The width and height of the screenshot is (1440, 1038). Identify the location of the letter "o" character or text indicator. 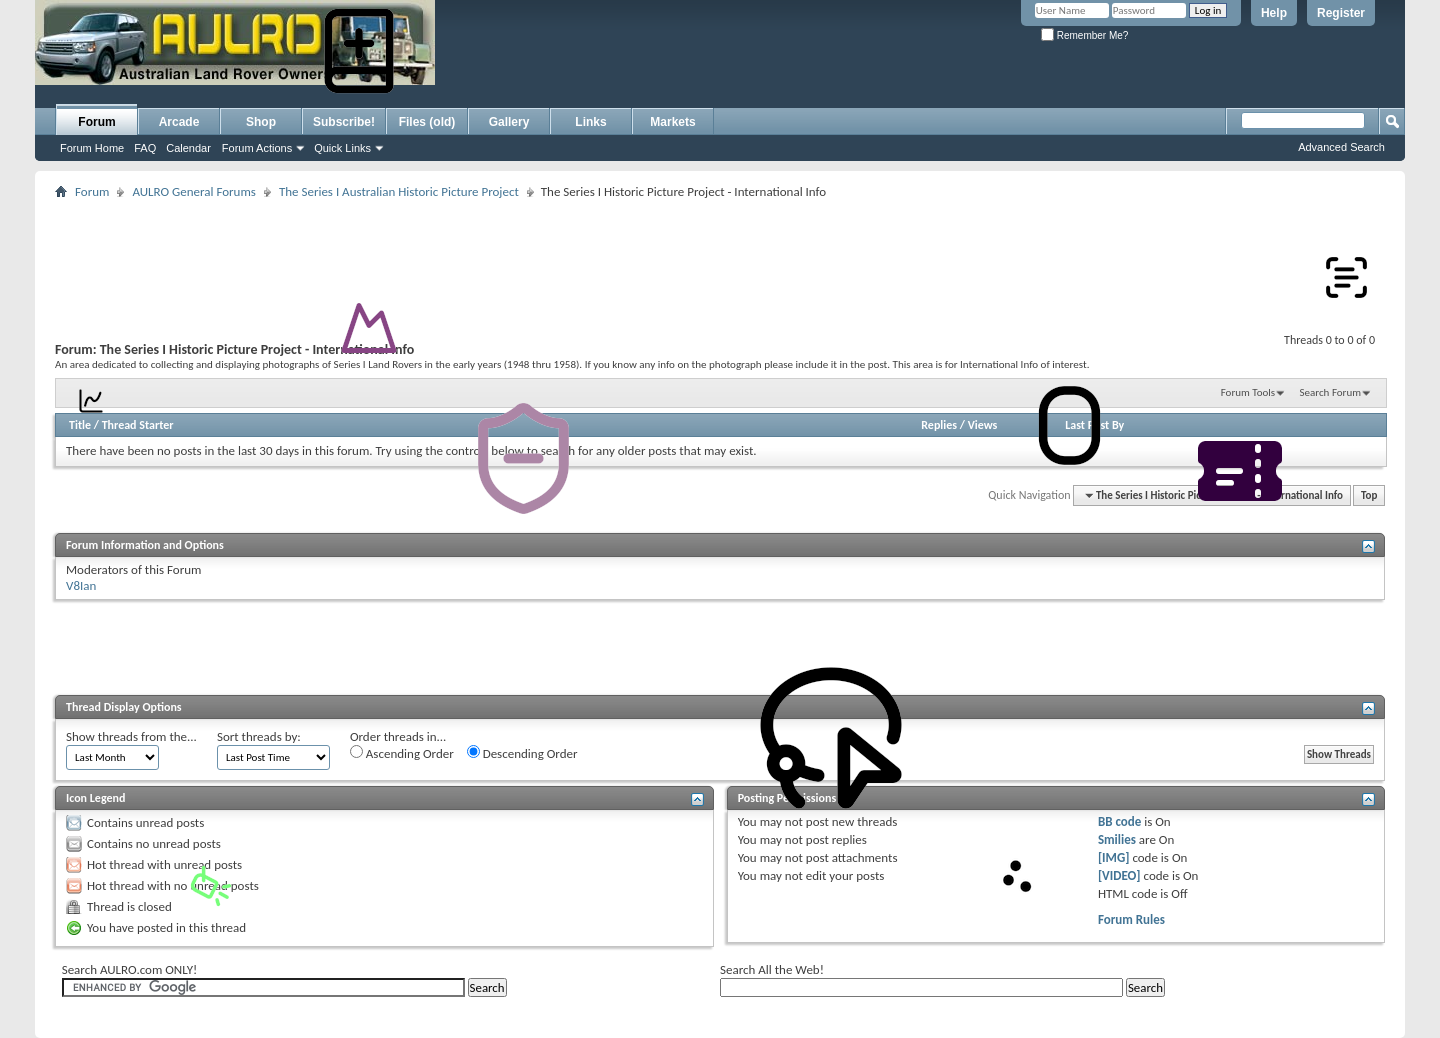
(1069, 425).